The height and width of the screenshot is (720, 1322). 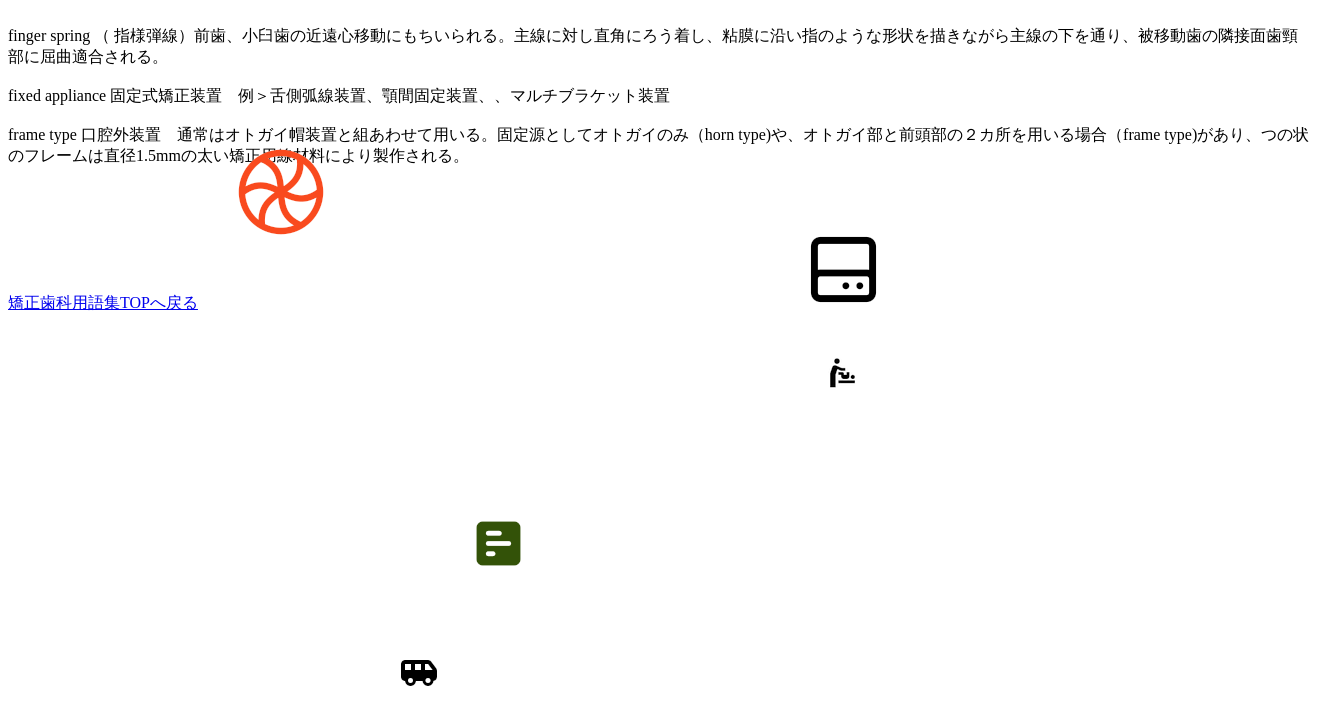 I want to click on access hard drive or storage settings, so click(x=843, y=269).